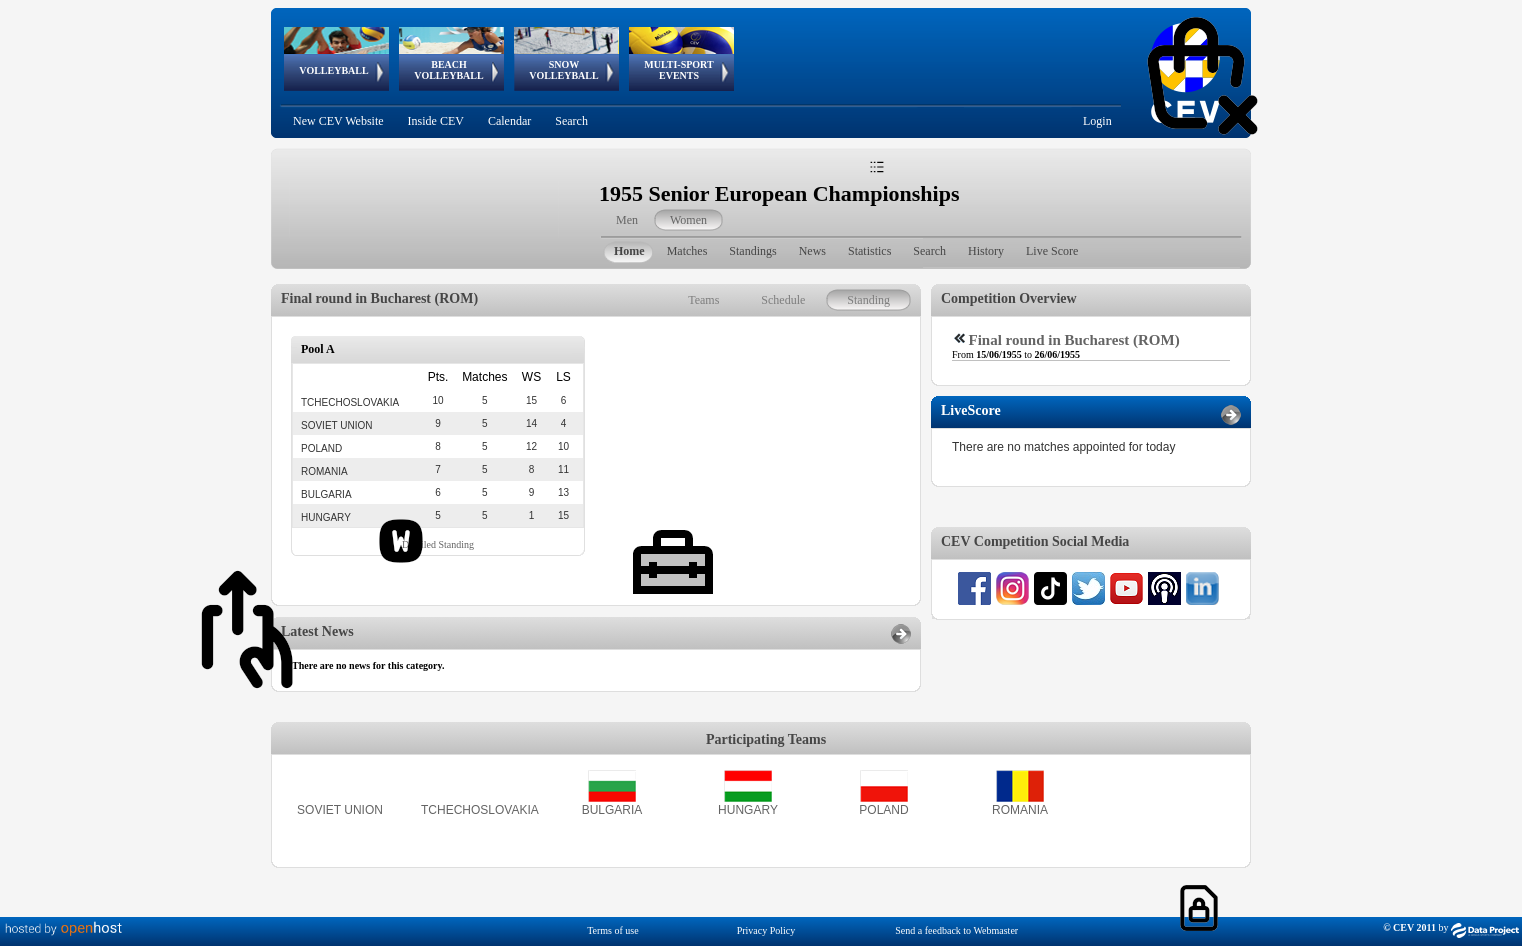 The width and height of the screenshot is (1522, 946). What do you see at coordinates (241, 629) in the screenshot?
I see `deposit or transfer funds` at bounding box center [241, 629].